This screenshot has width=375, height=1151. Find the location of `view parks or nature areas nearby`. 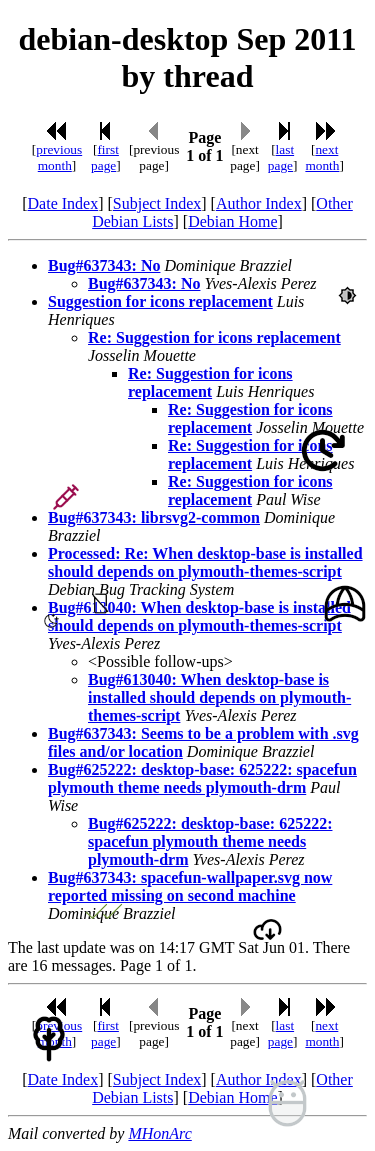

view parks or nature areas nearby is located at coordinates (49, 1039).